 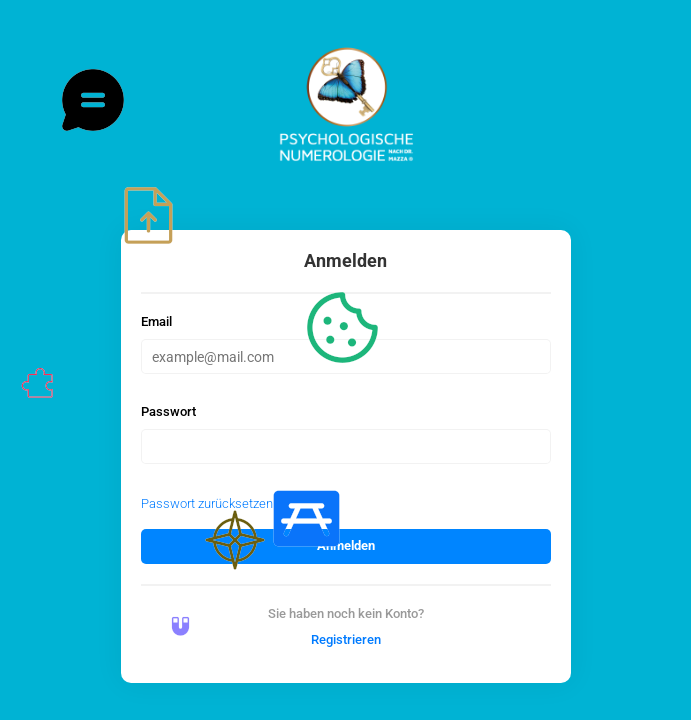 I want to click on access plugins or extensions, so click(x=39, y=384).